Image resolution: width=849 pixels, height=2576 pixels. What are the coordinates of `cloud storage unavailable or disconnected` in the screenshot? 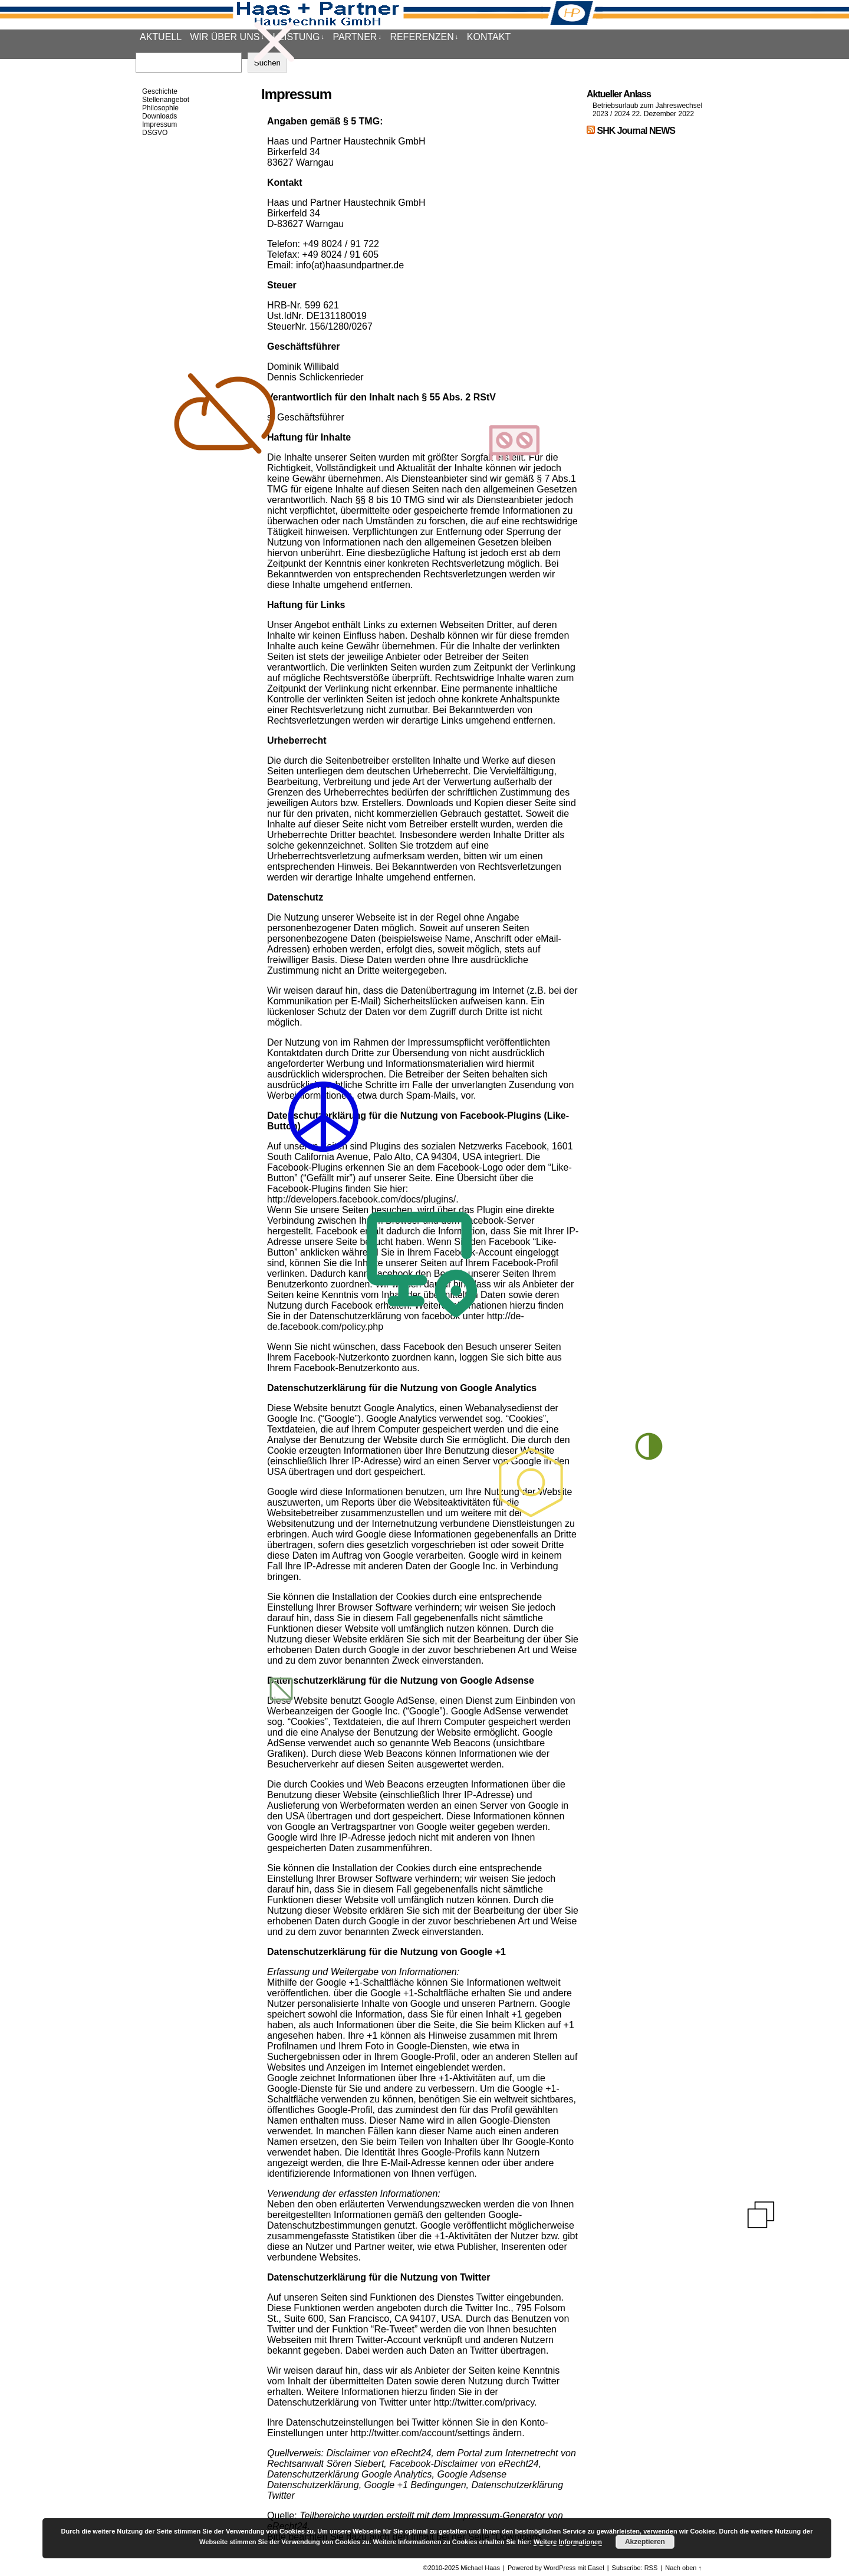 It's located at (225, 413).